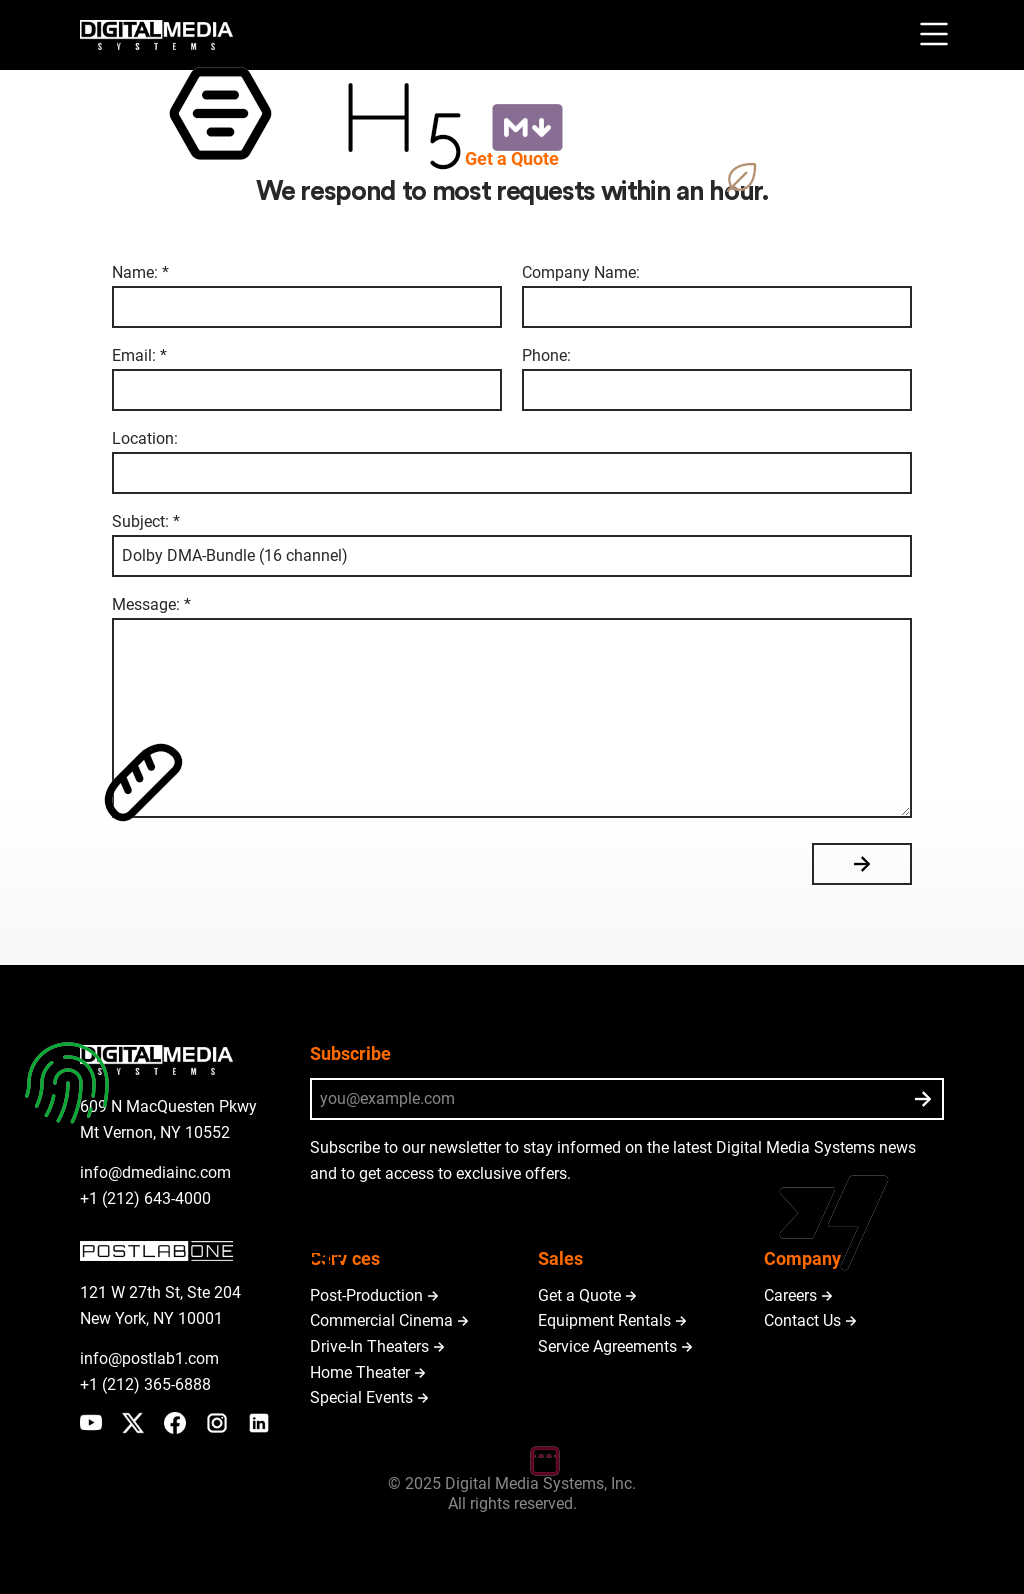 This screenshot has height=1594, width=1024. Describe the element at coordinates (68, 1083) in the screenshot. I see `authenticate with biometric fingerprint` at that location.